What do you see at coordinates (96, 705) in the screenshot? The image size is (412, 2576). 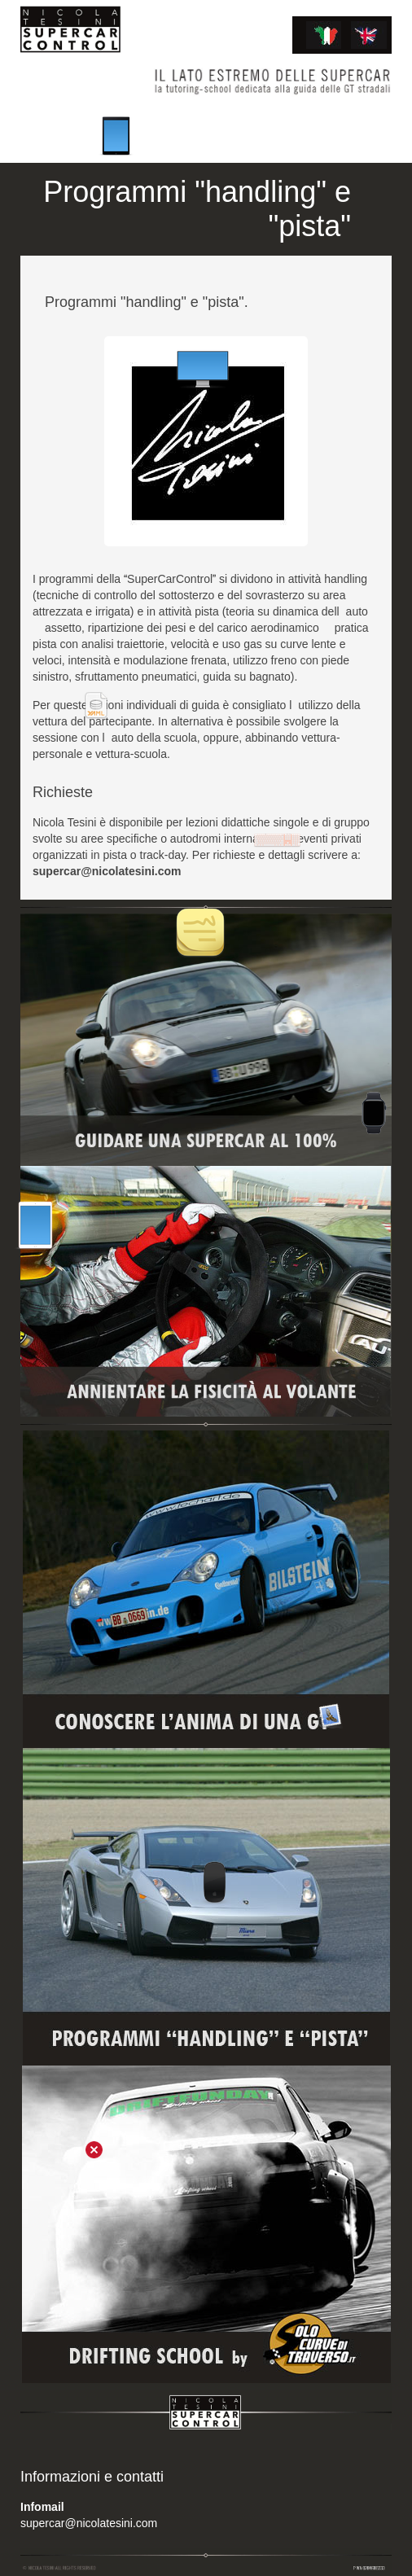 I see `a yaml configuration file` at bounding box center [96, 705].